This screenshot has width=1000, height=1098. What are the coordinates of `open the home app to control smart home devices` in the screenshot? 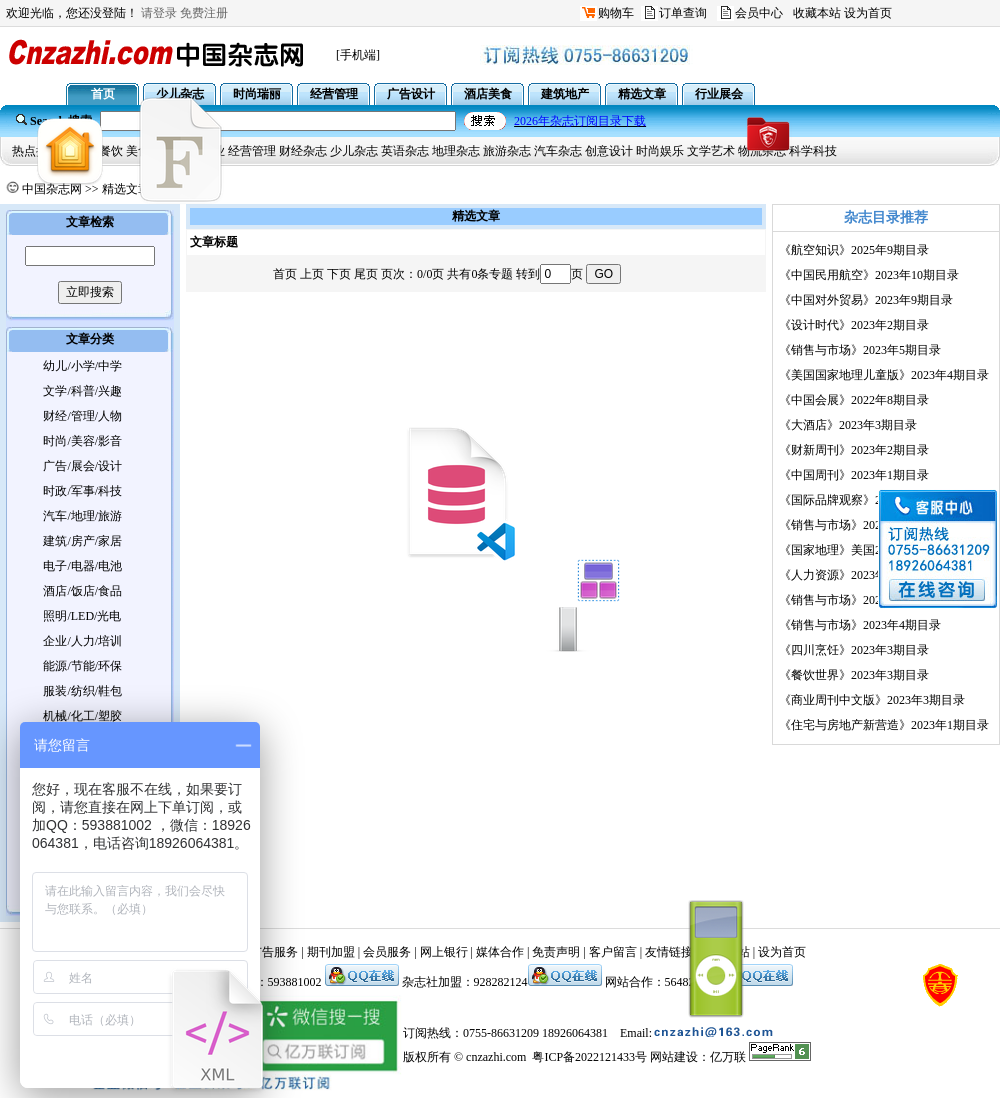 It's located at (70, 151).